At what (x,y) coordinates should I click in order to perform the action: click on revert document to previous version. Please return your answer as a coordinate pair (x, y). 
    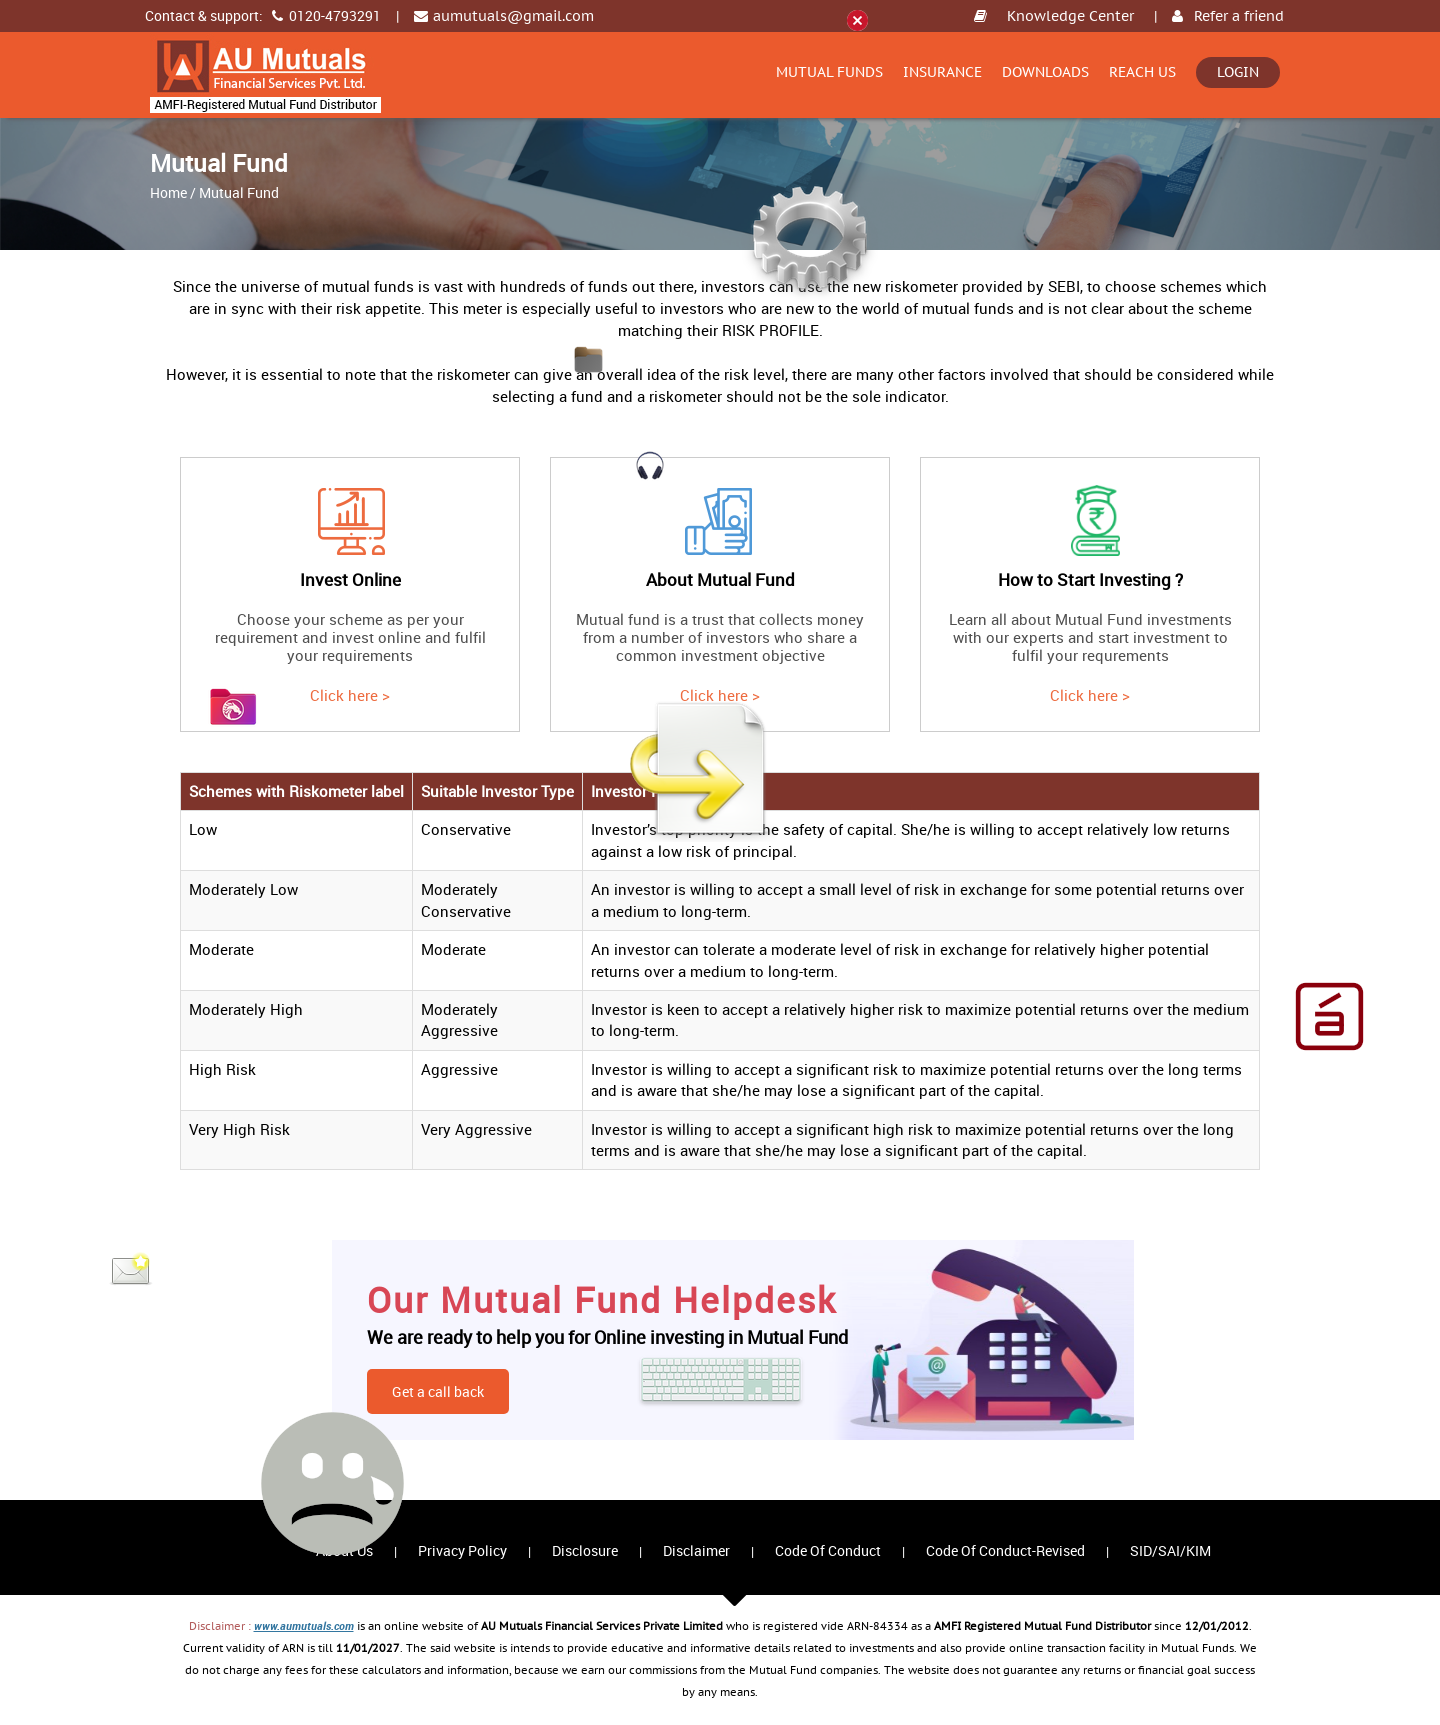
    Looking at the image, I should click on (703, 768).